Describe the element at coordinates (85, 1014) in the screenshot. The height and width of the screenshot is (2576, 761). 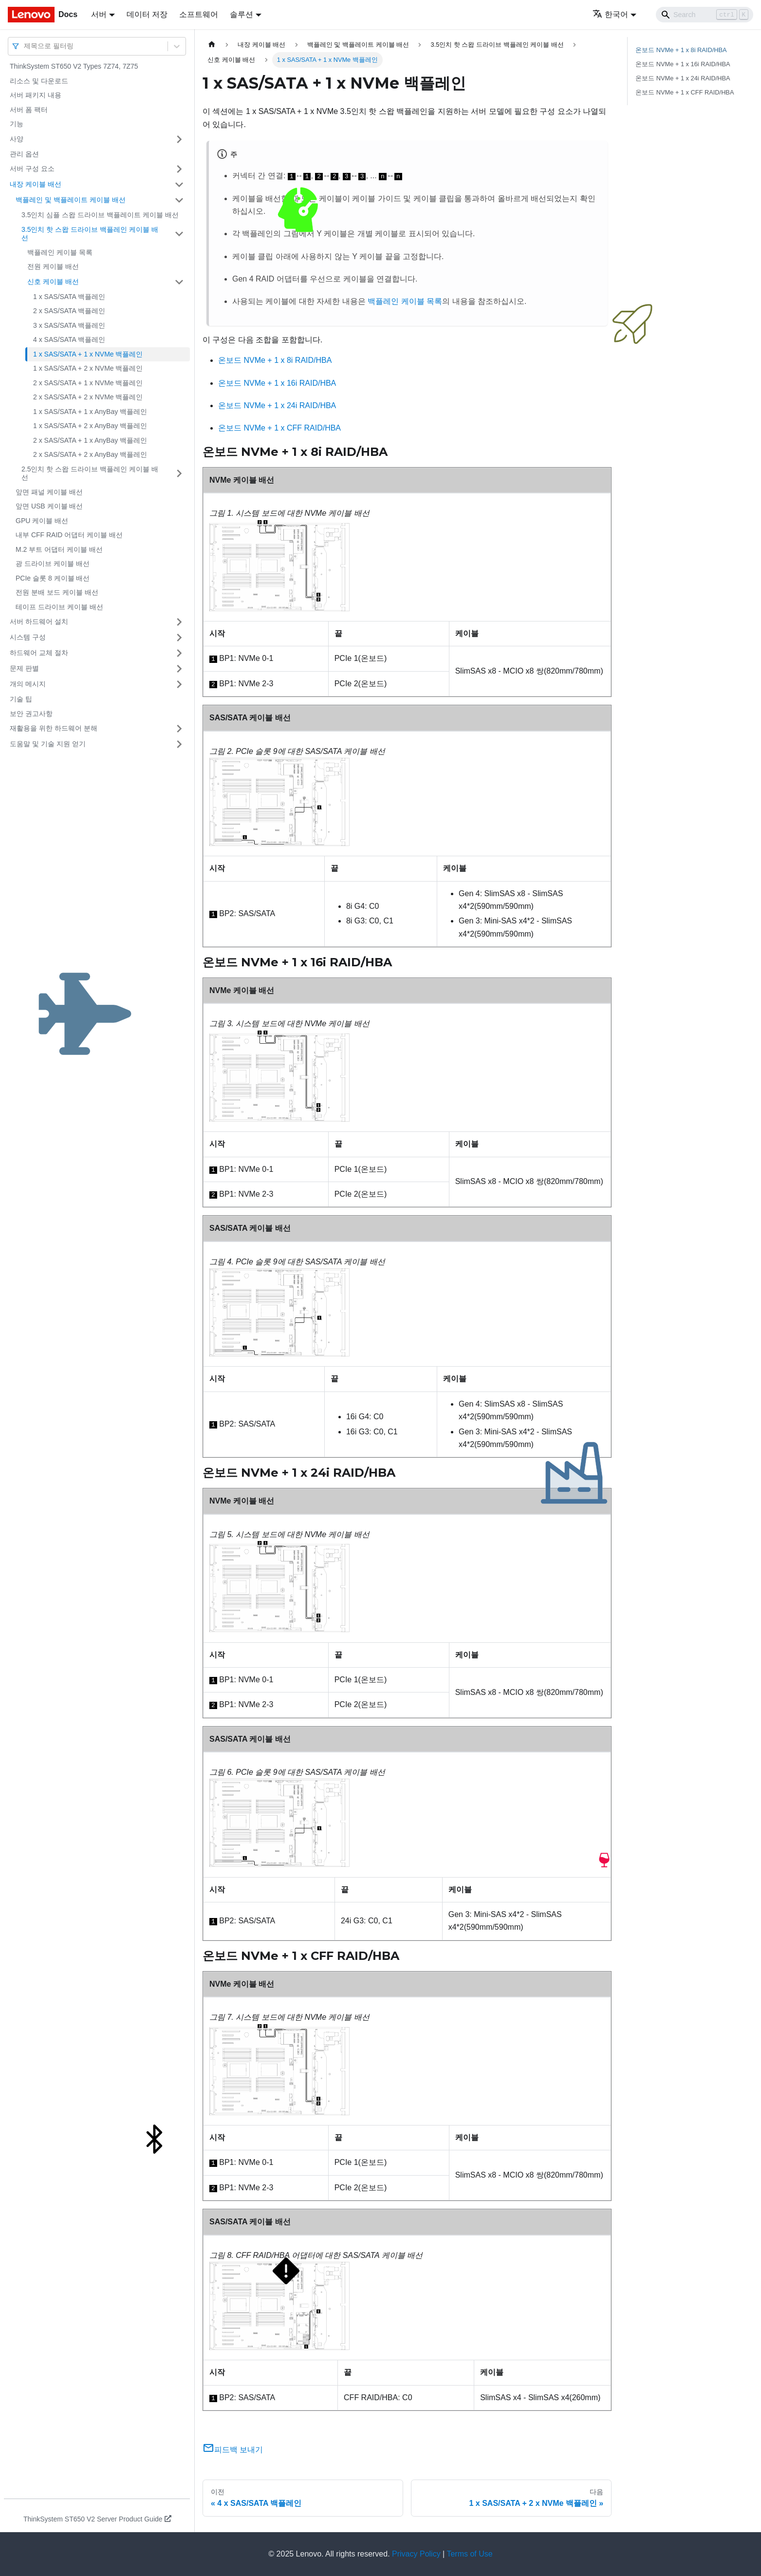
I see `access flight or aviation features` at that location.